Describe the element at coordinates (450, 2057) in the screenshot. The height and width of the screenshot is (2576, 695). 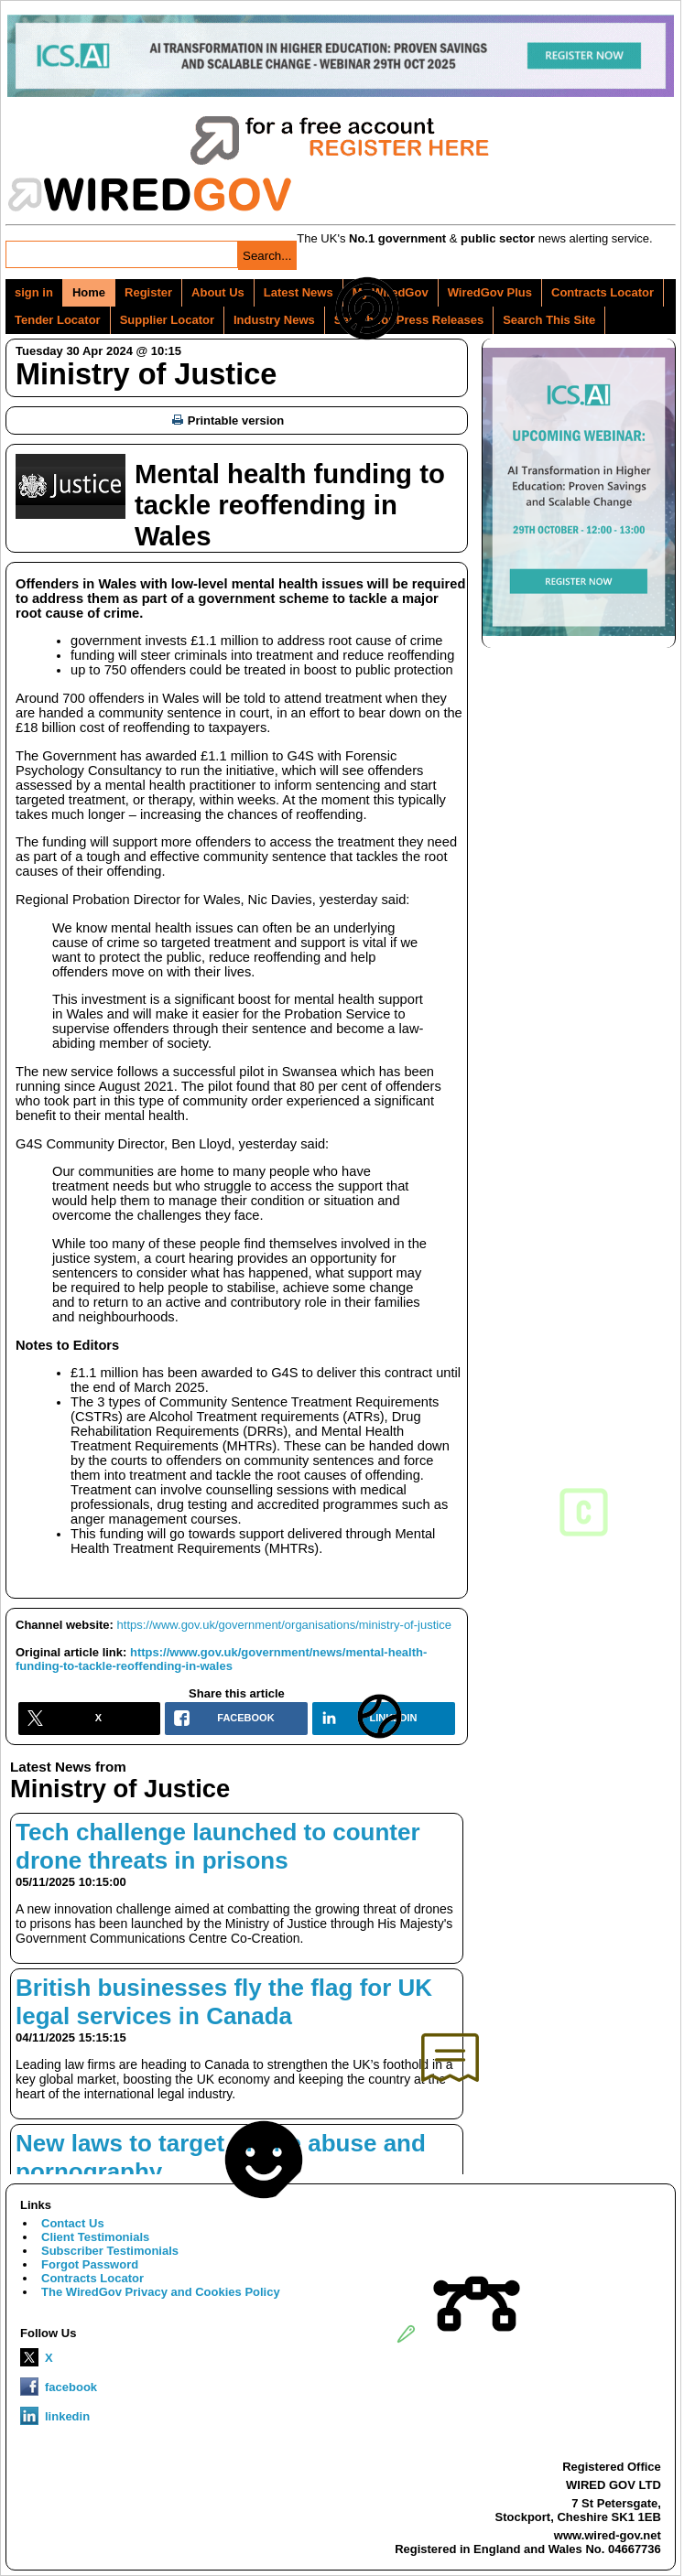
I see `view purchase receipt or transaction history` at that location.